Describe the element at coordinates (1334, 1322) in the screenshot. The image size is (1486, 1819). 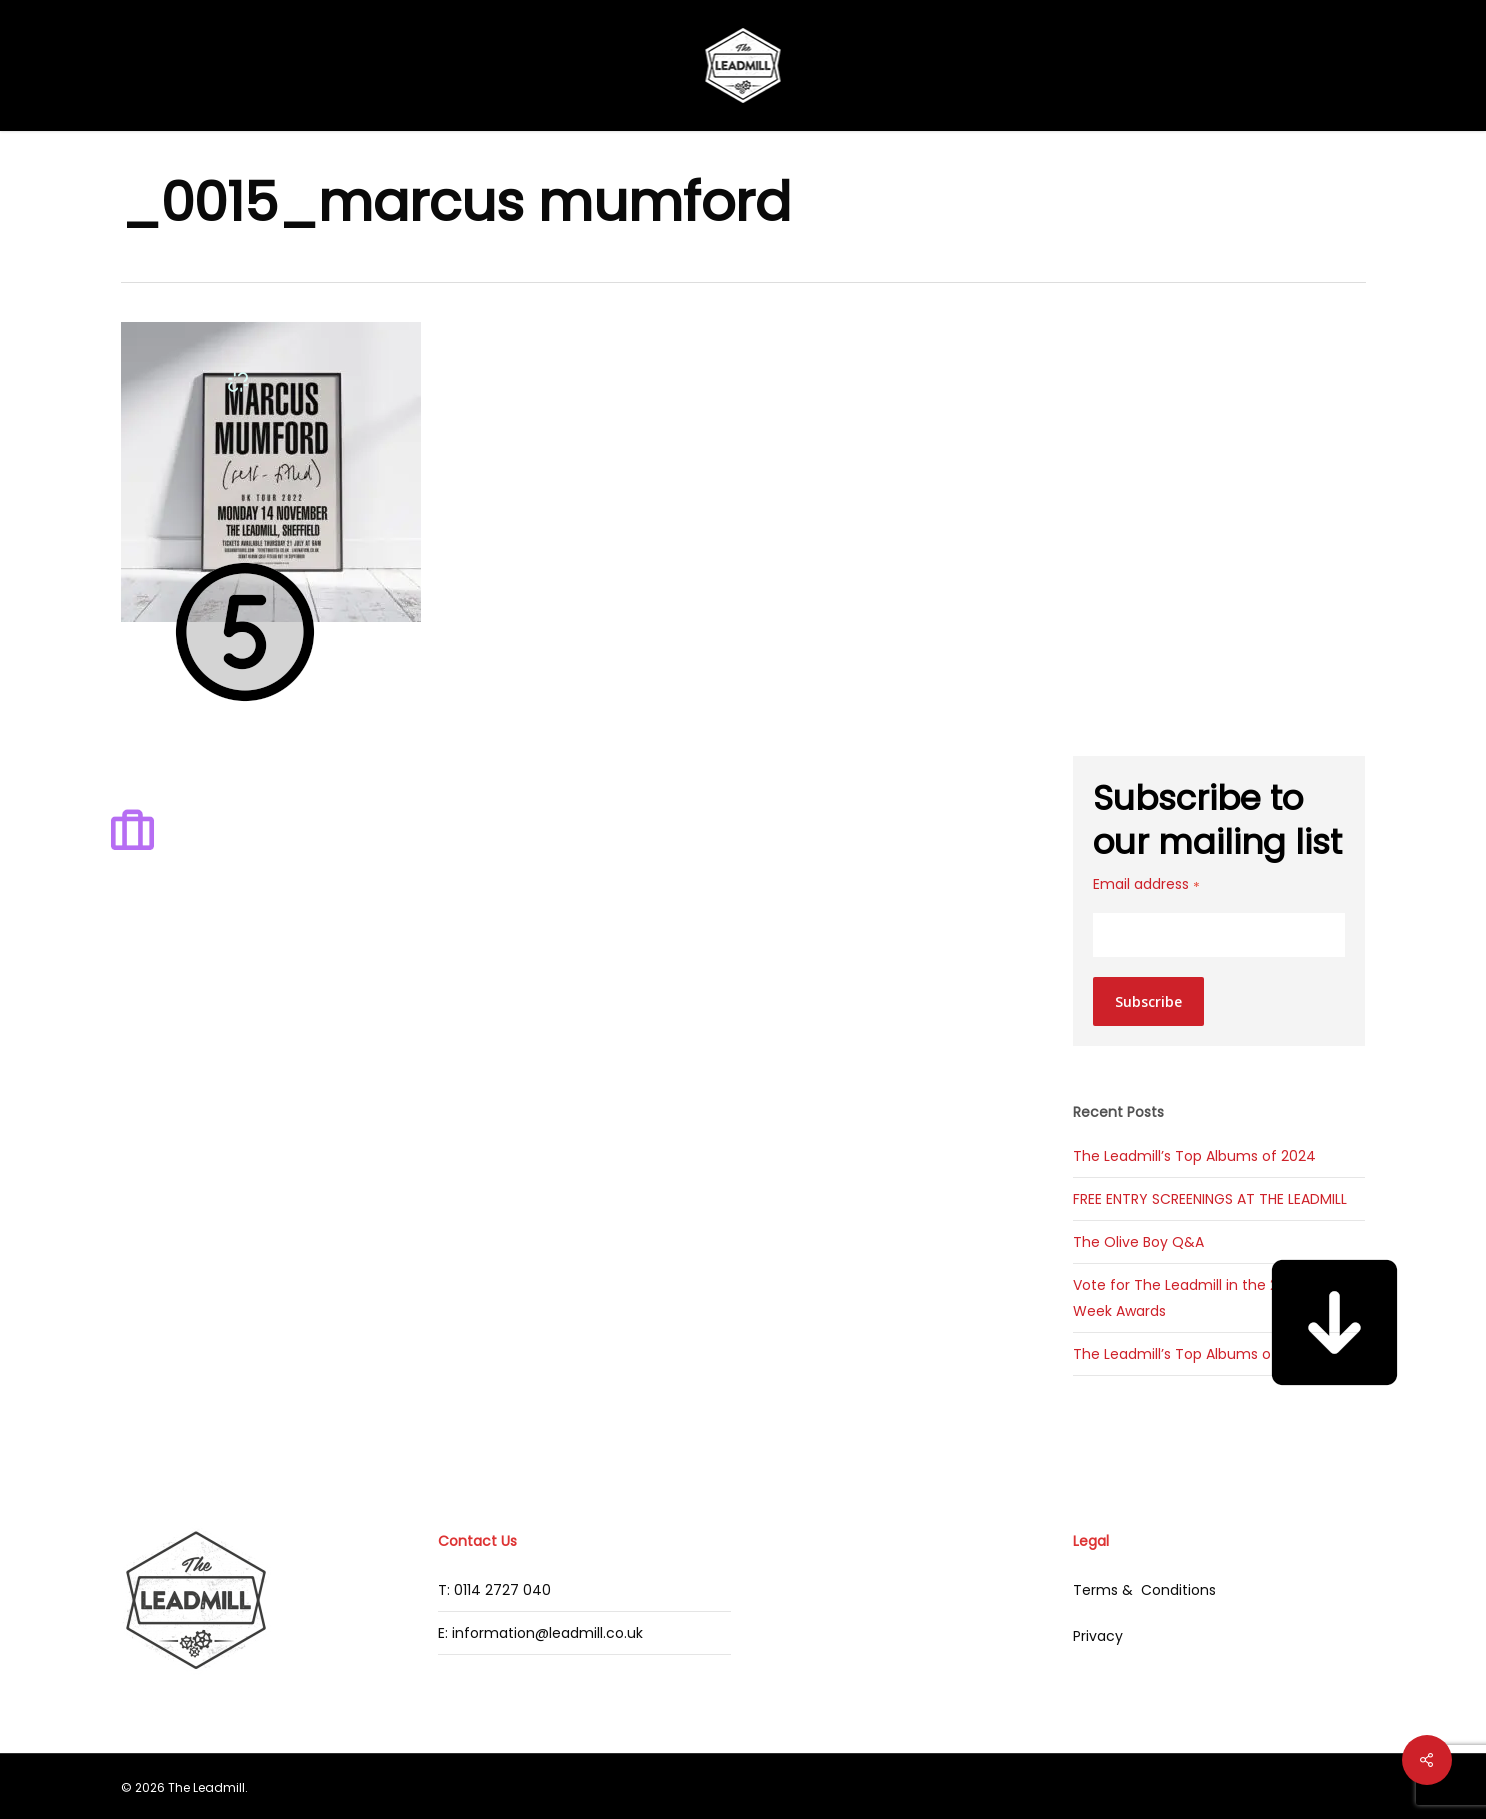
I see `download file or content` at that location.